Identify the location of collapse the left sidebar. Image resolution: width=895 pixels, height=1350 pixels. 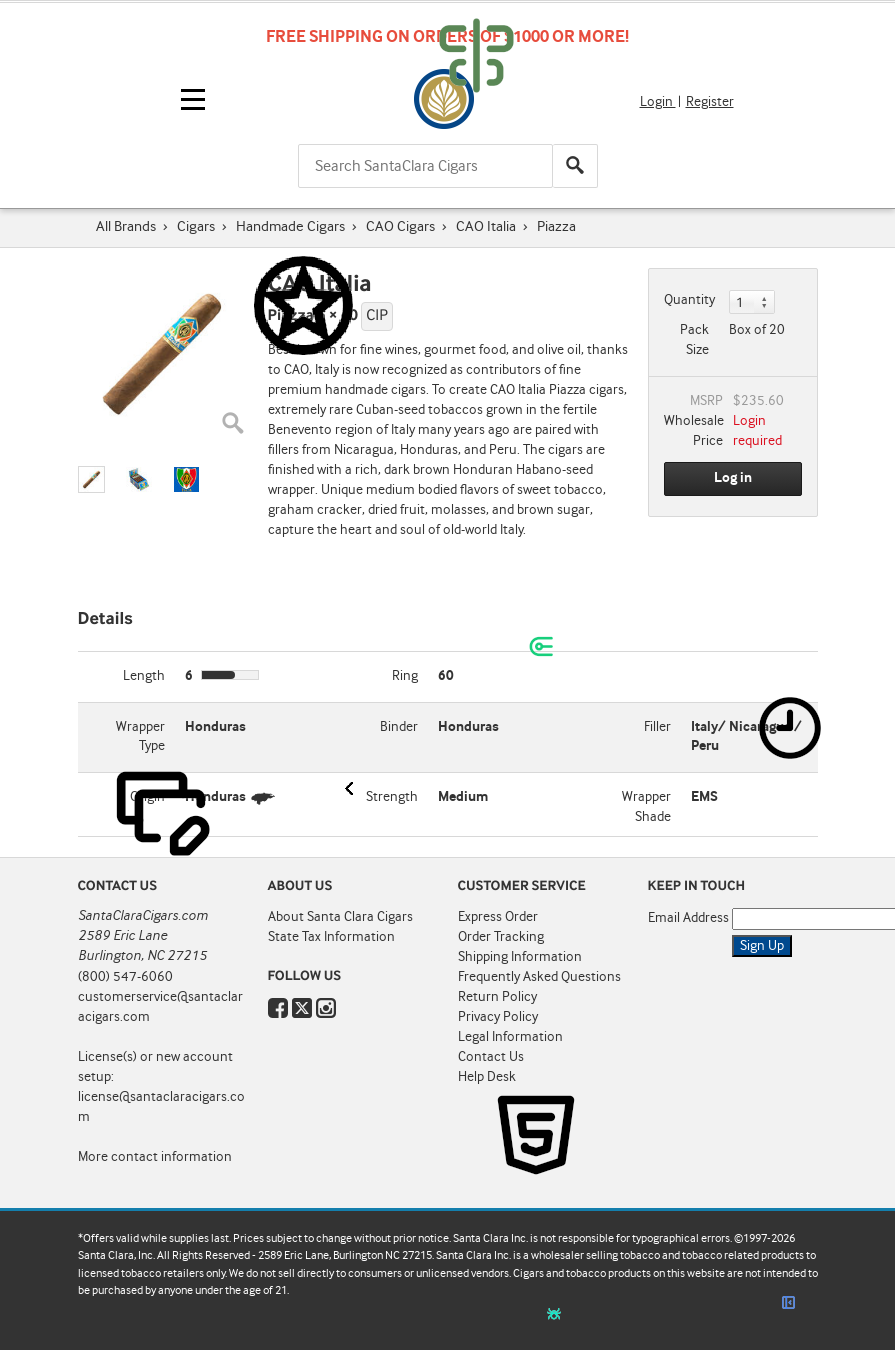
(788, 1302).